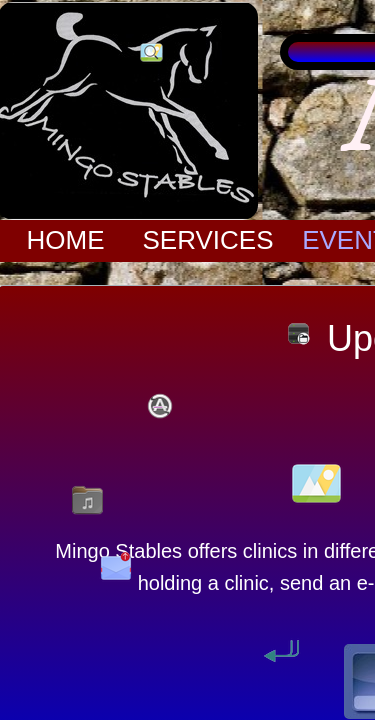 The width and height of the screenshot is (375, 720). Describe the element at coordinates (160, 406) in the screenshot. I see `check for available software updates` at that location.